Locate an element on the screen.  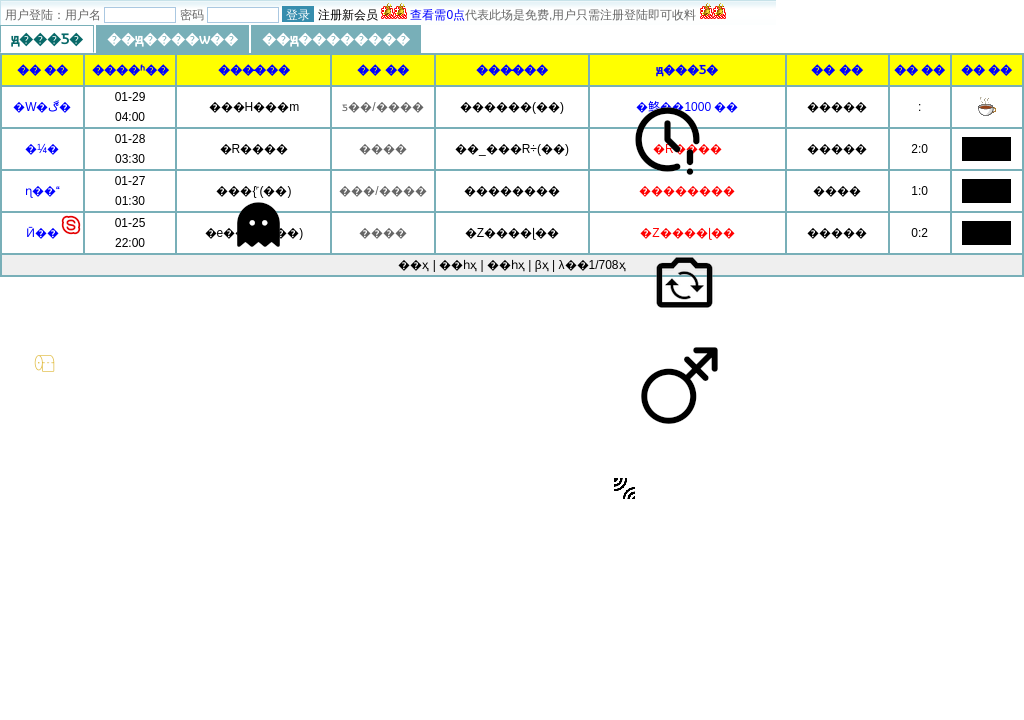
bathroom or restroom location indicator is located at coordinates (44, 363).